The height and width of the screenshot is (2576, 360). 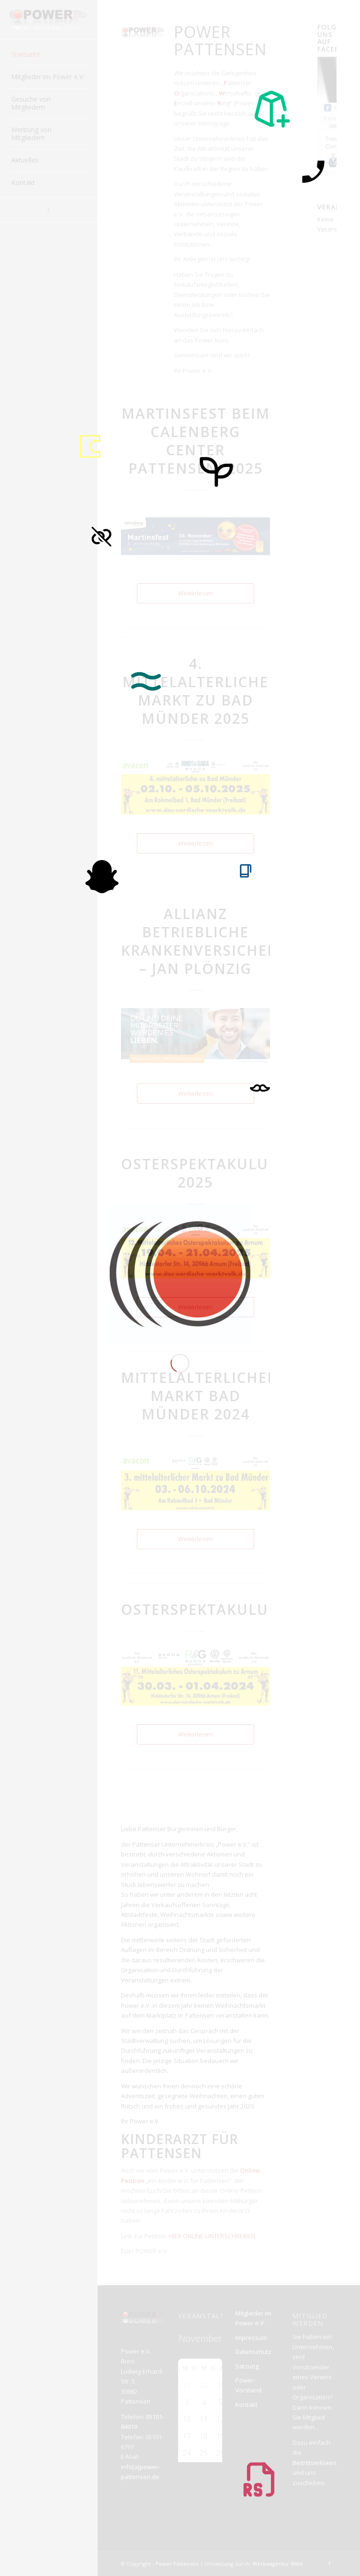 I want to click on add a new 3D object or model, so click(x=271, y=109).